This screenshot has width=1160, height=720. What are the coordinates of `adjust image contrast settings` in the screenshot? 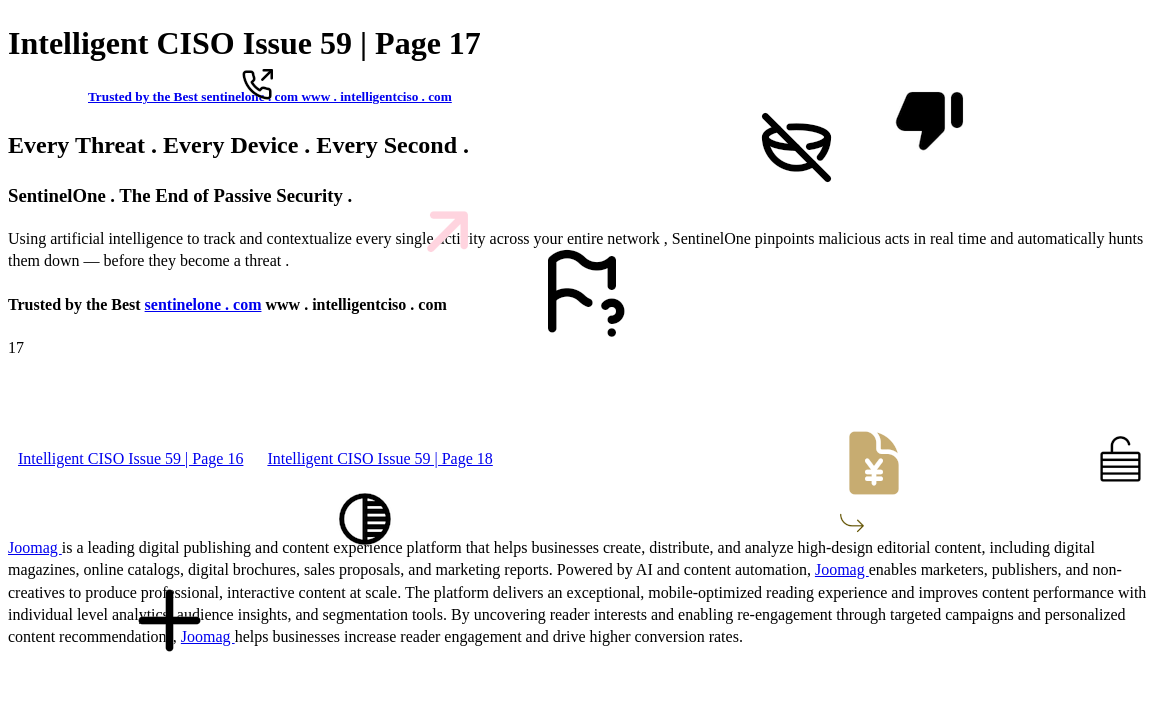 It's located at (365, 519).